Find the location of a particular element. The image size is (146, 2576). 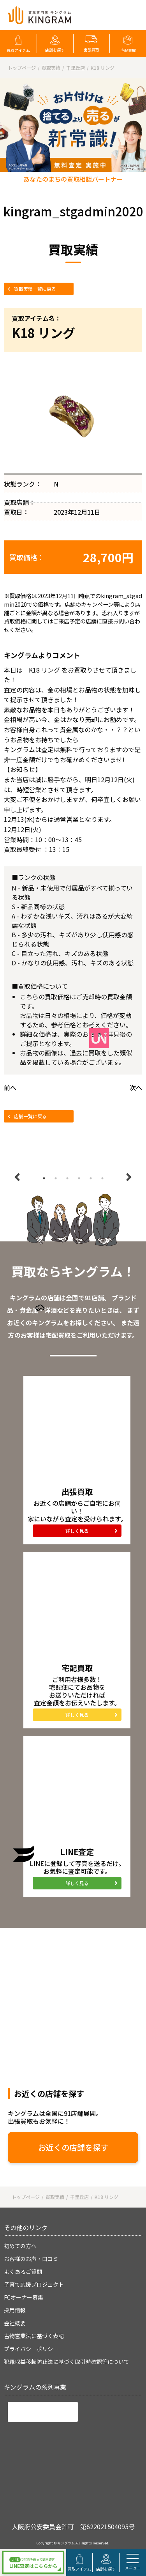

open EasyEDA circuit design application is located at coordinates (40, 1308).